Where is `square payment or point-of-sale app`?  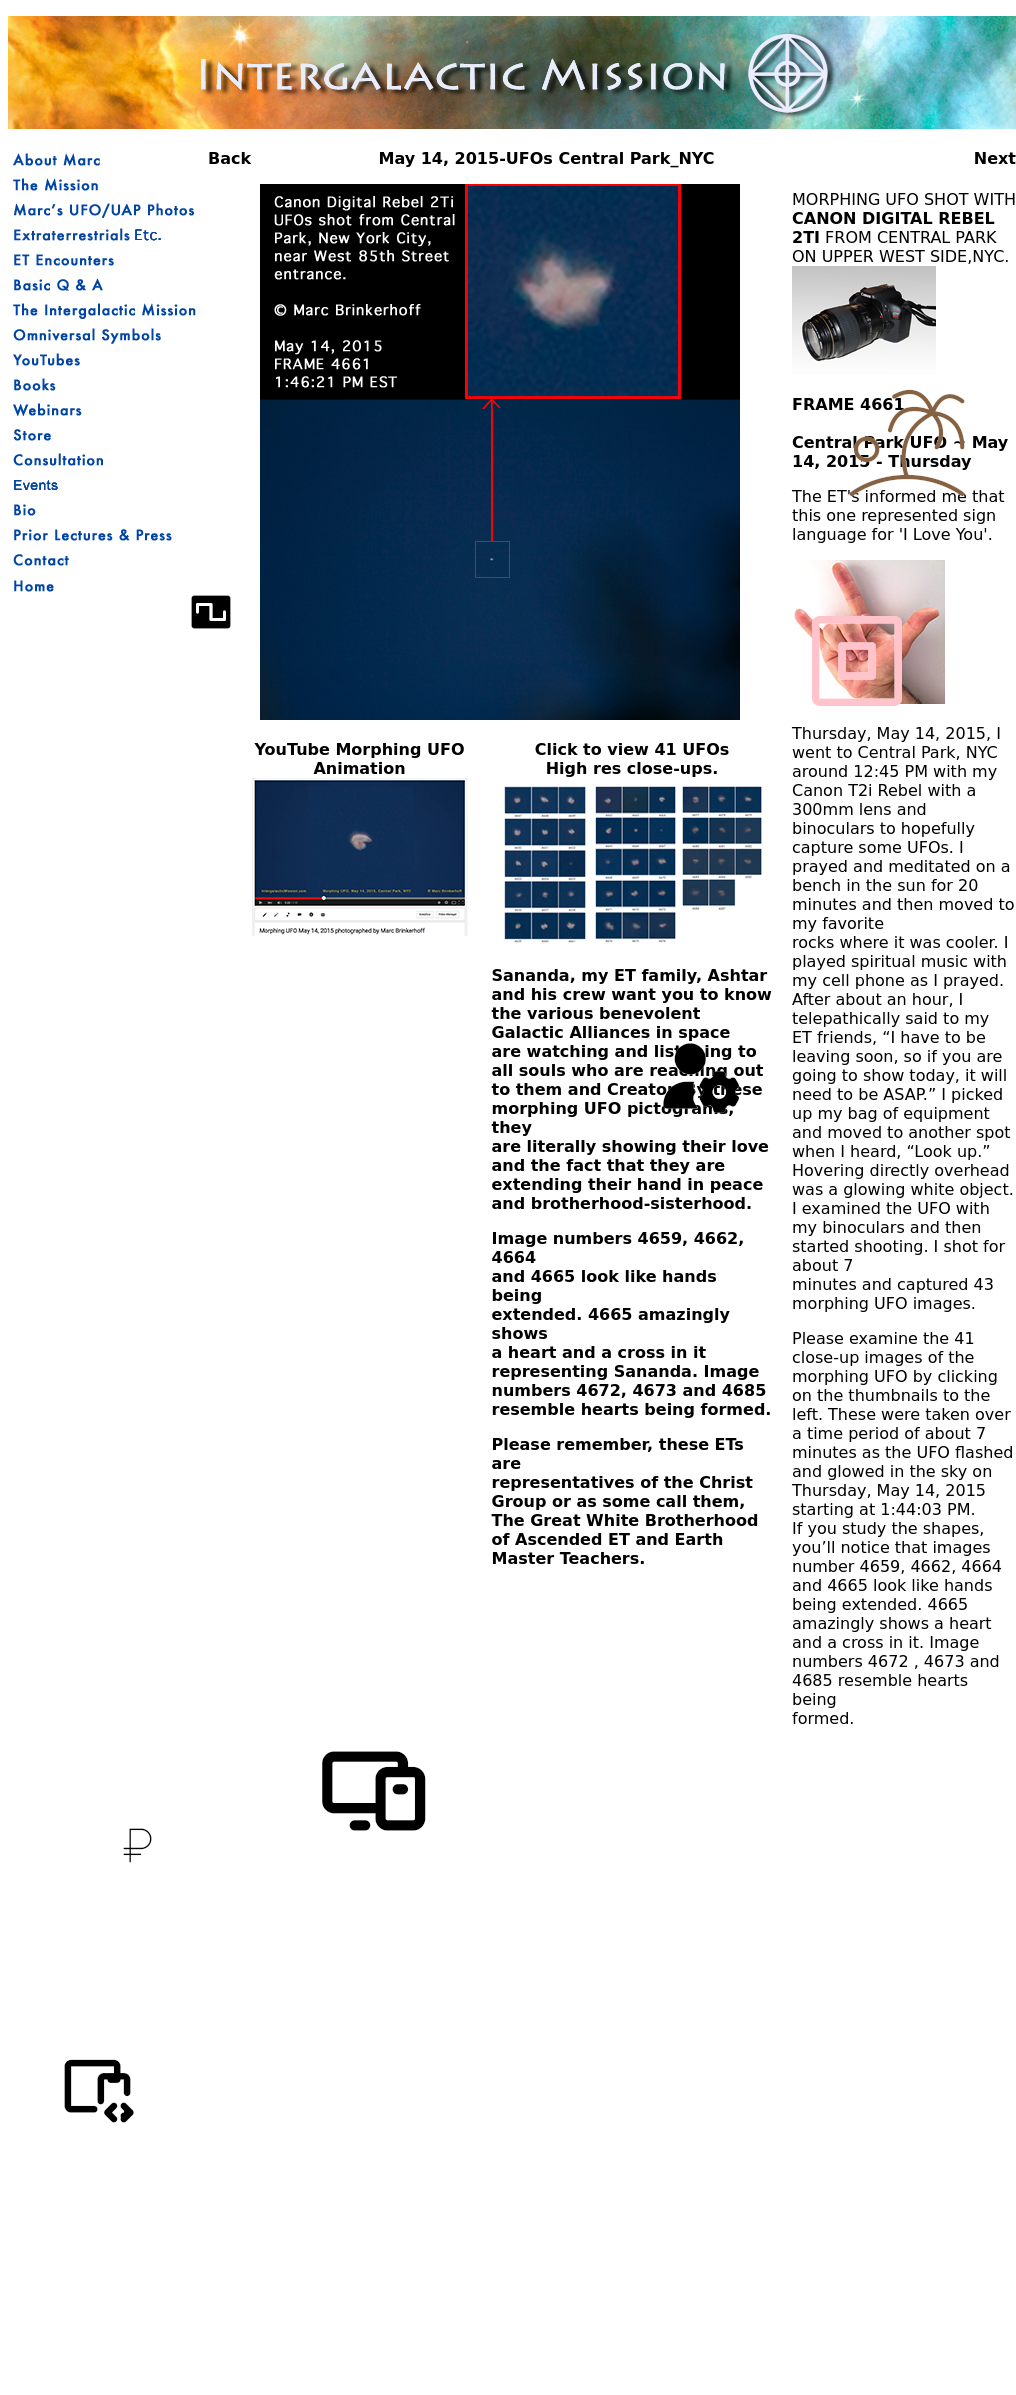
square payment or point-of-sale app is located at coordinates (857, 661).